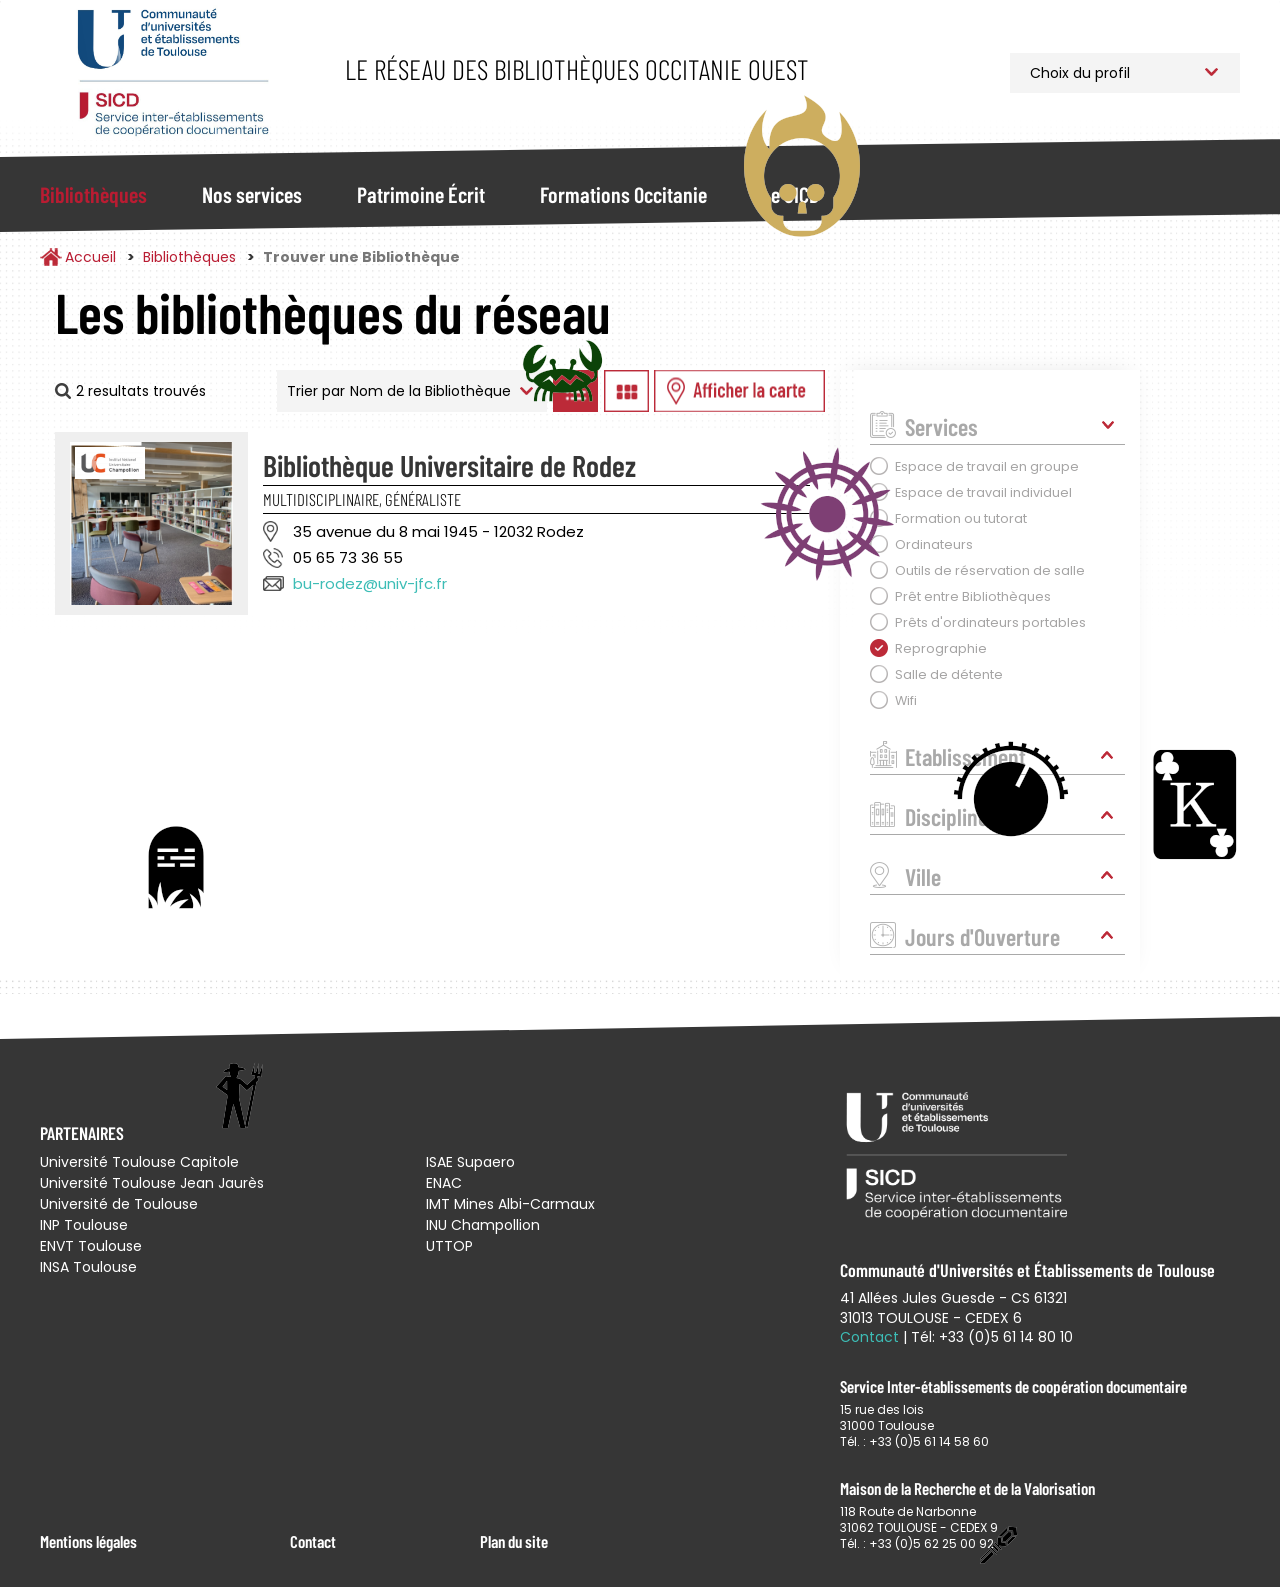 Image resolution: width=1280 pixels, height=1587 pixels. I want to click on indicates danger or hazard warning in game, so click(802, 166).